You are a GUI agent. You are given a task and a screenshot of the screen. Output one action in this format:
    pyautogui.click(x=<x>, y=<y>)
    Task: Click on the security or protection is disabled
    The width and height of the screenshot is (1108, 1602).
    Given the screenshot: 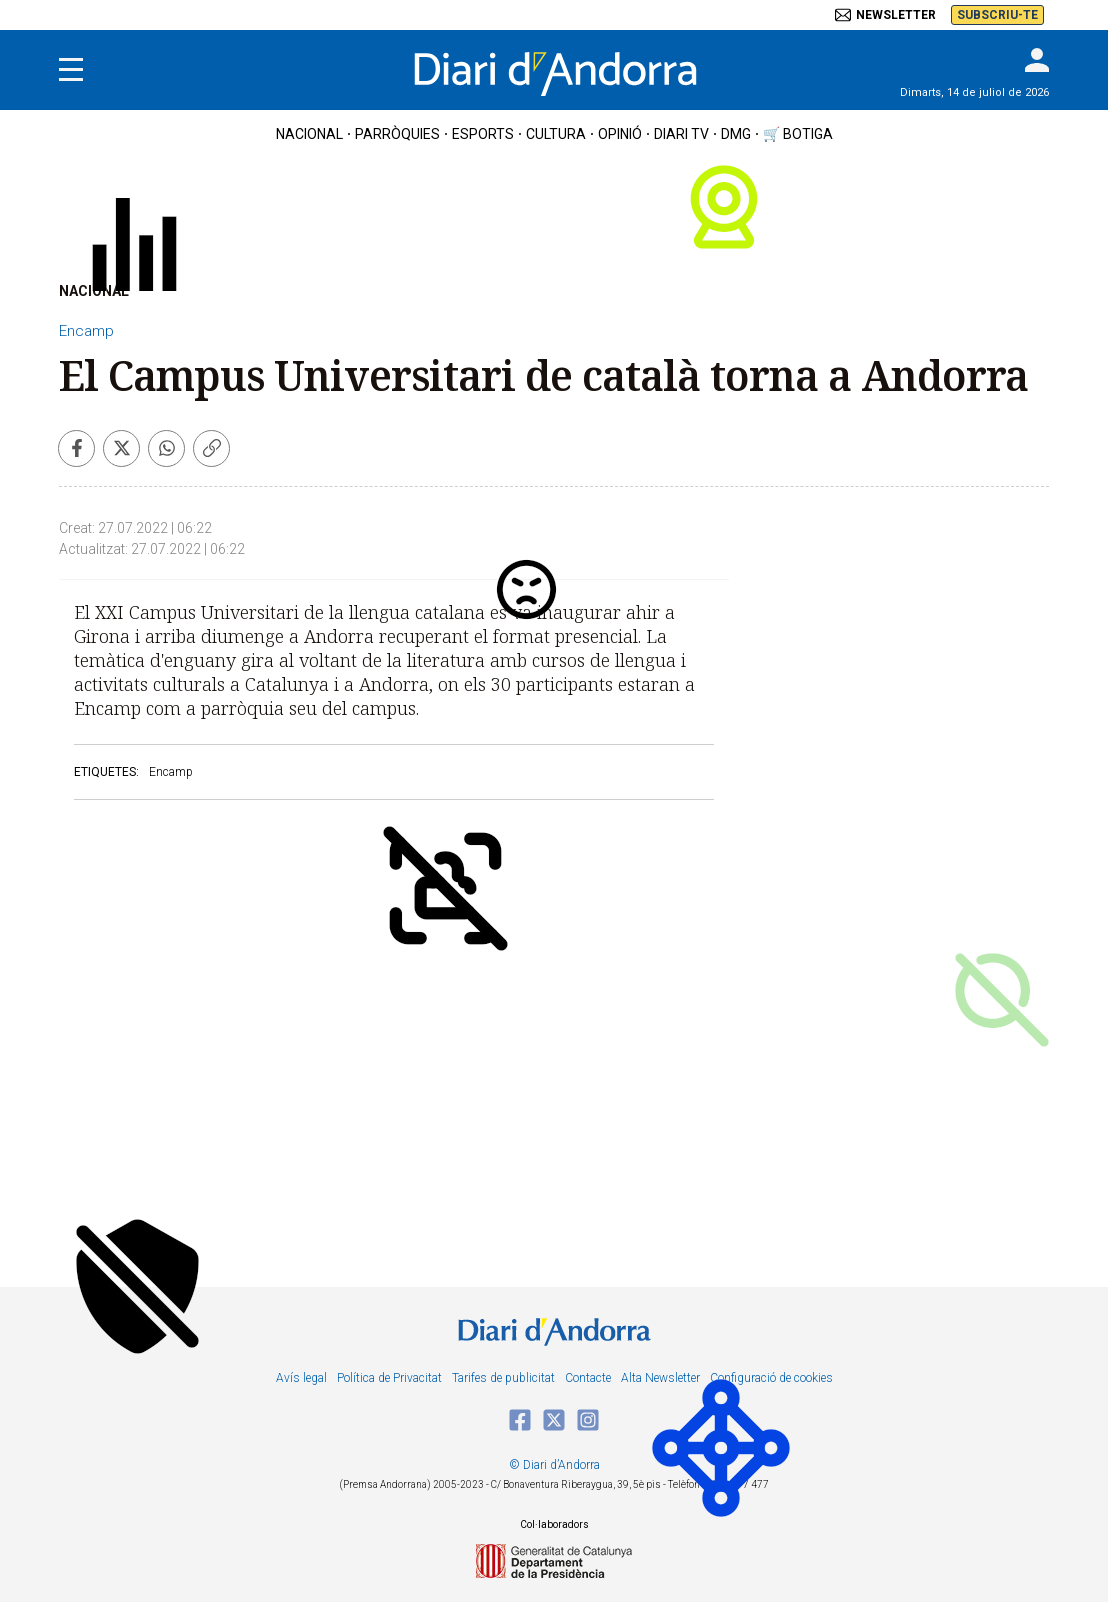 What is the action you would take?
    pyautogui.click(x=137, y=1286)
    